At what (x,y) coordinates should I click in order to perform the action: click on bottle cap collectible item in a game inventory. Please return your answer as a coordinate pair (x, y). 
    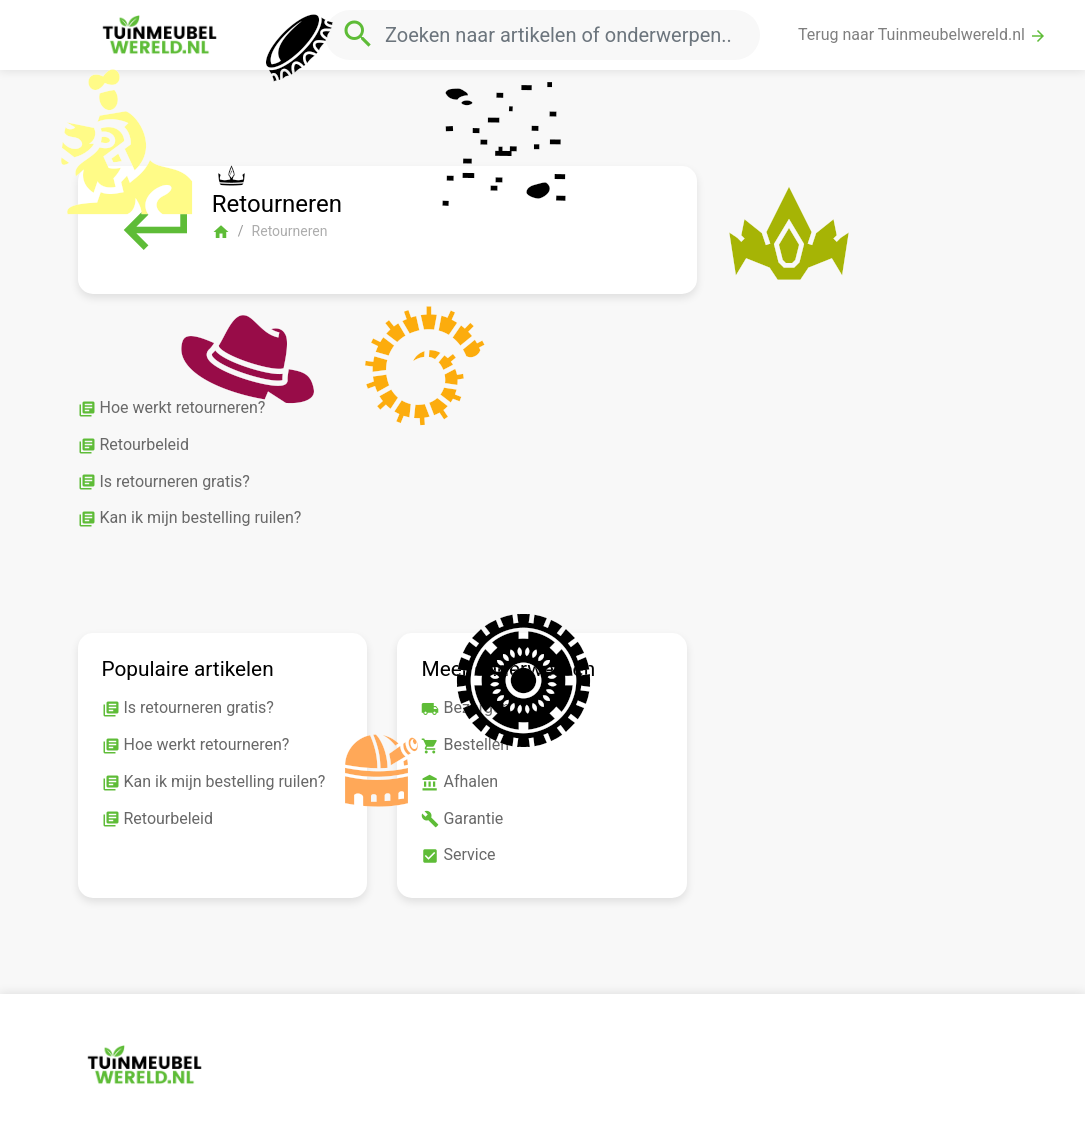
    Looking at the image, I should click on (299, 47).